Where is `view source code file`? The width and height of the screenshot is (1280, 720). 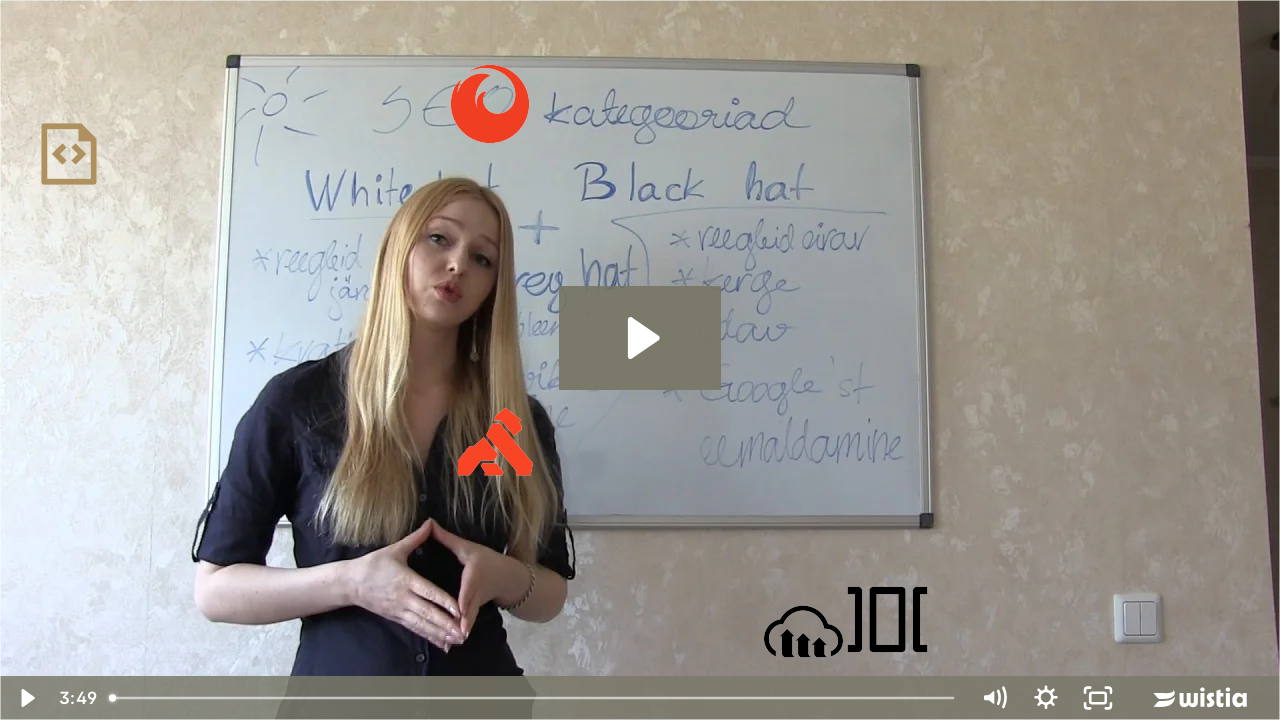 view source code file is located at coordinates (69, 154).